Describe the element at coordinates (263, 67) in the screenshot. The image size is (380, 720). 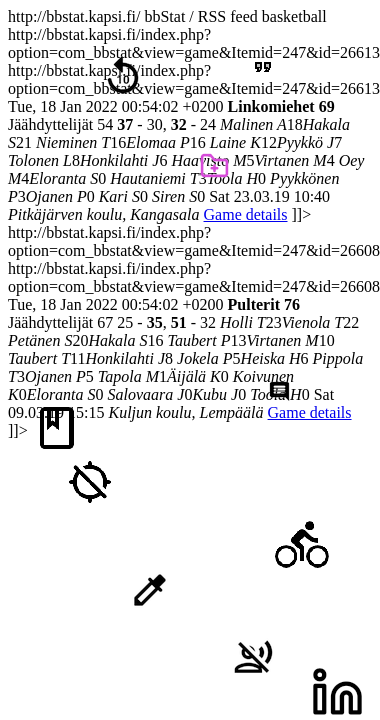
I see `insert a block quote` at that location.